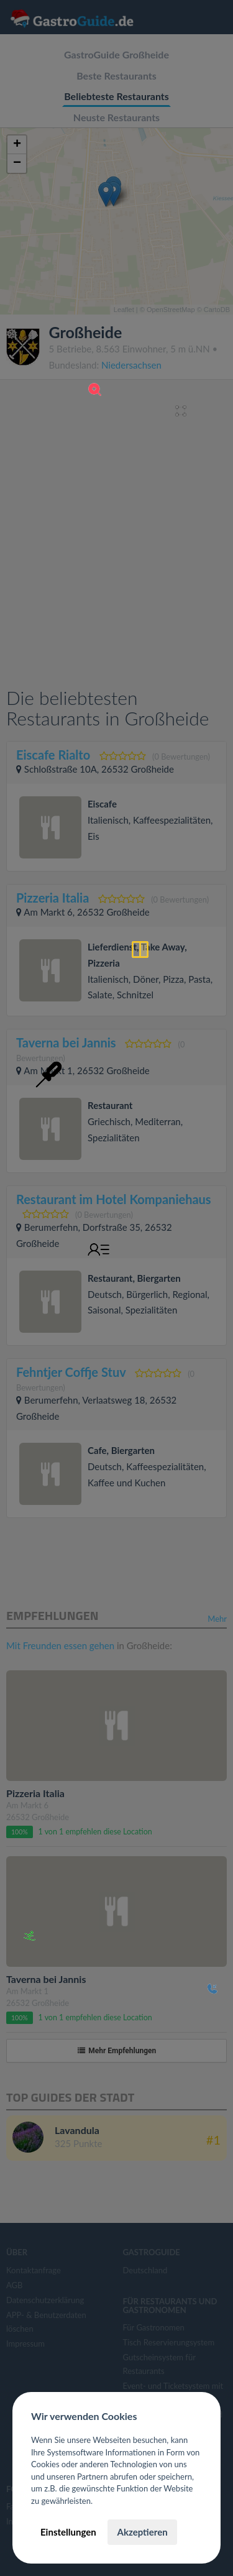 The width and height of the screenshot is (233, 2576). Describe the element at coordinates (181, 411) in the screenshot. I see `select or resize an object's boundaries` at that location.